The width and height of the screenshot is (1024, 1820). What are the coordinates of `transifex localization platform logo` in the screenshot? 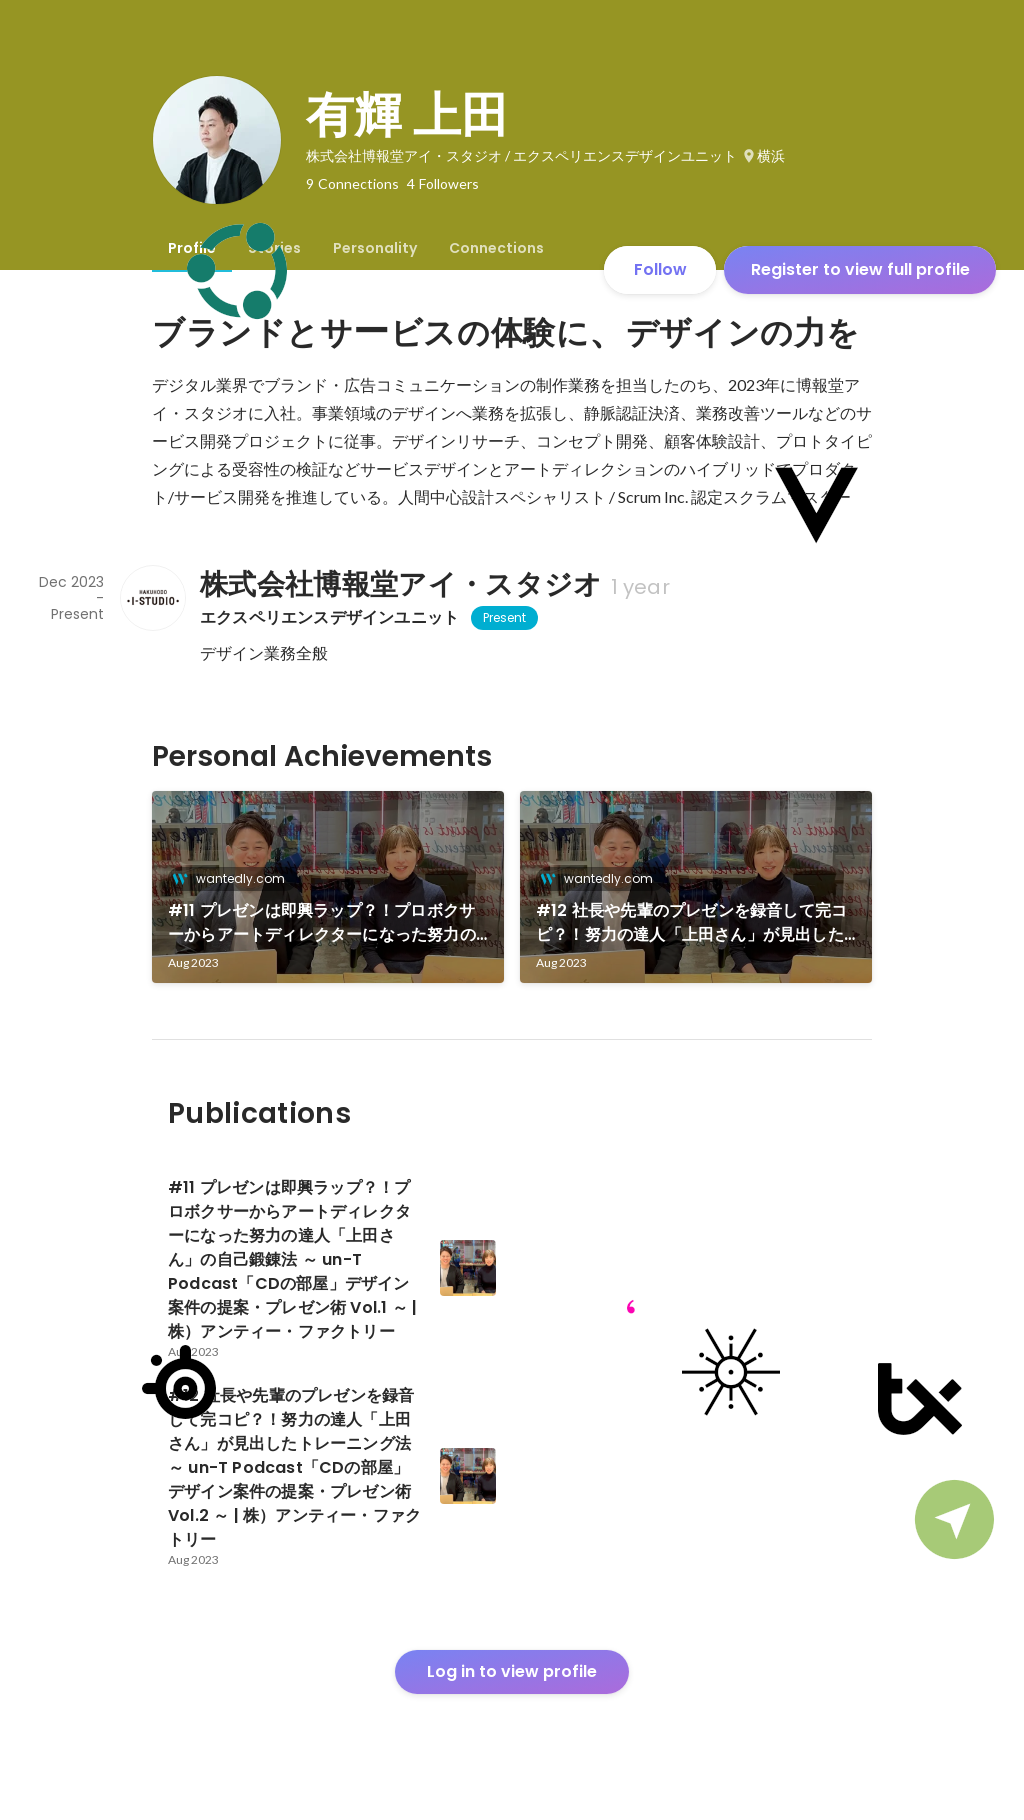 It's located at (920, 1399).